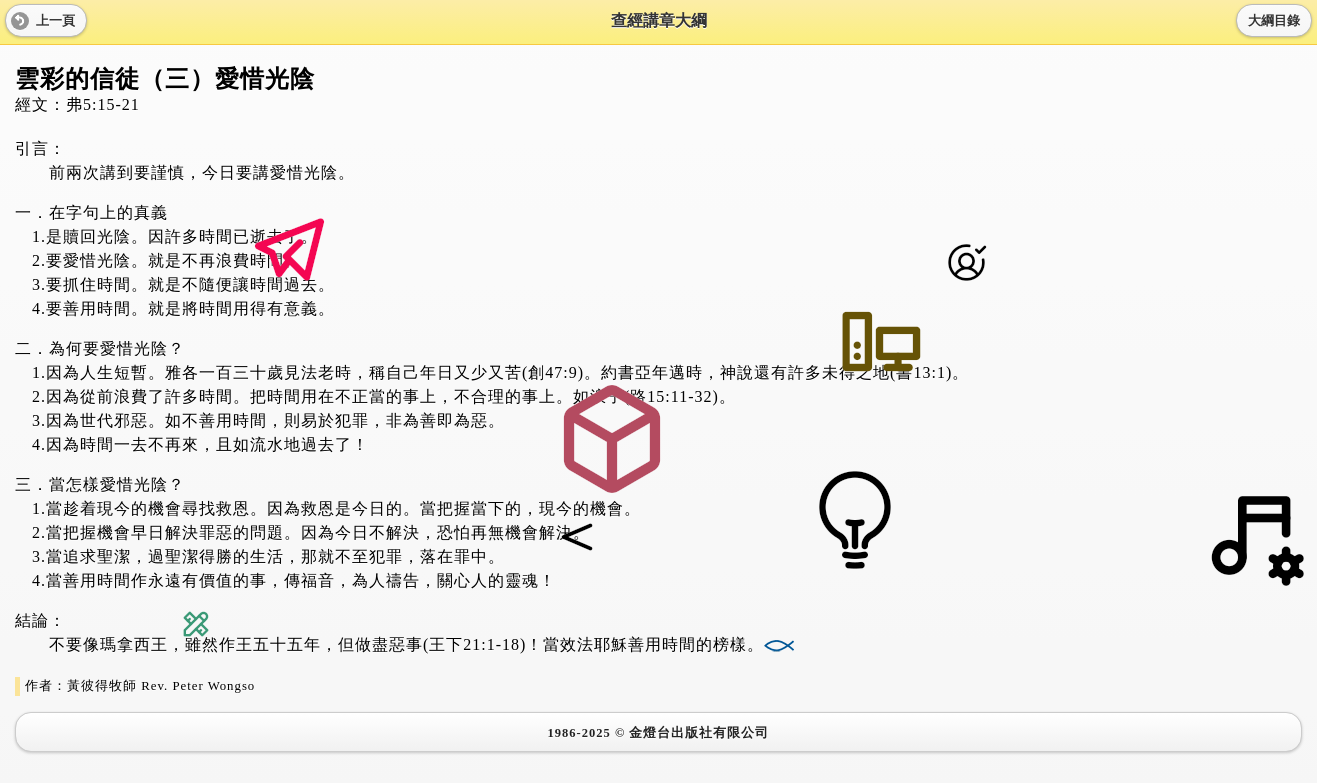 Image resolution: width=1317 pixels, height=783 pixels. What do you see at coordinates (577, 537) in the screenshot?
I see `less than comparison operator` at bounding box center [577, 537].